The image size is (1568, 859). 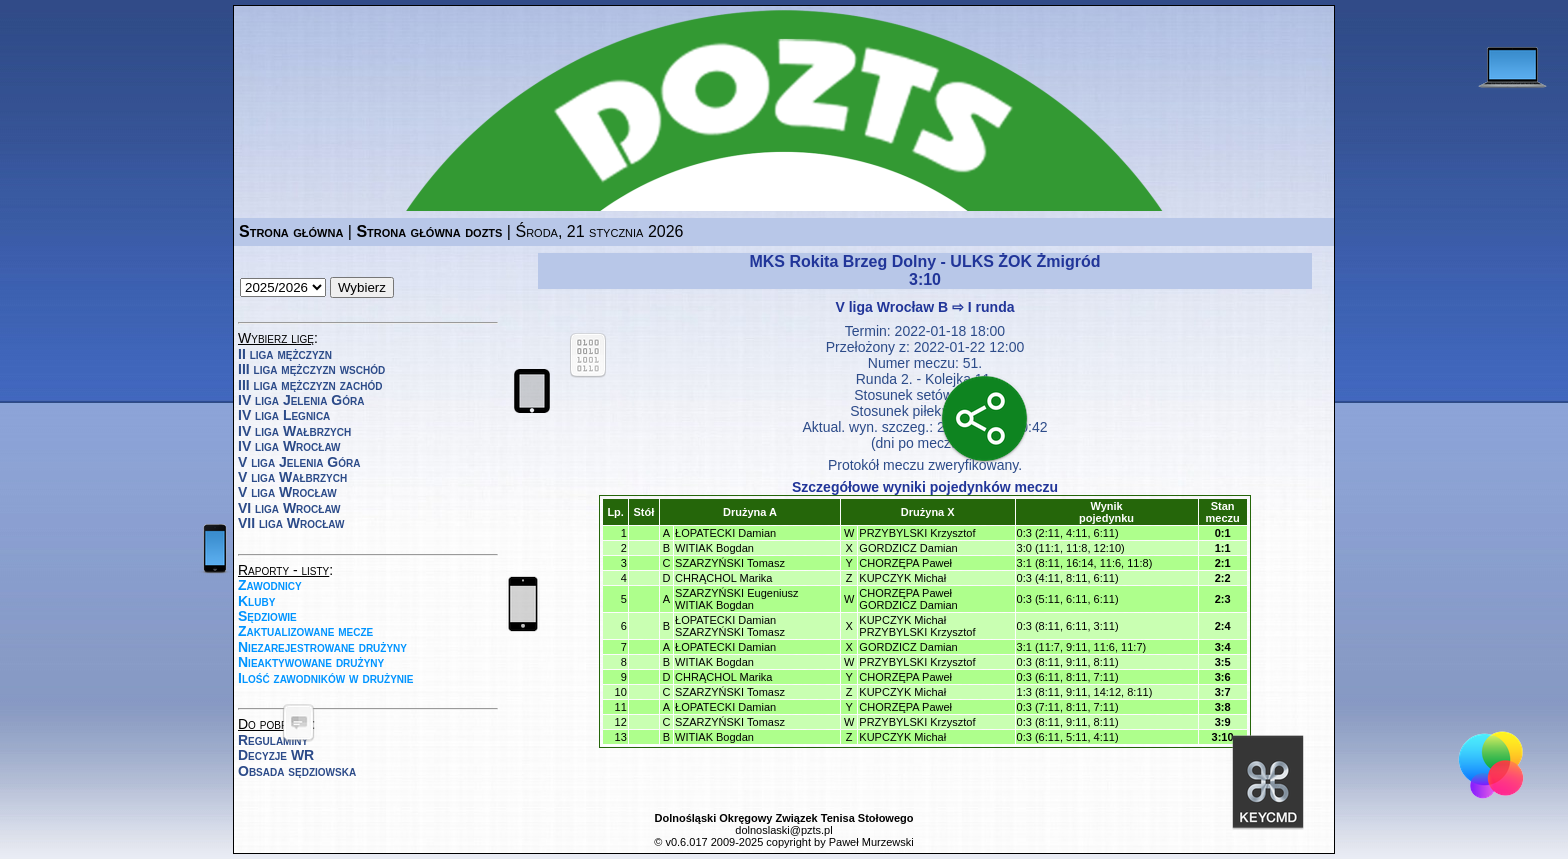 I want to click on represents this macbook device in system settings, so click(x=1512, y=61).